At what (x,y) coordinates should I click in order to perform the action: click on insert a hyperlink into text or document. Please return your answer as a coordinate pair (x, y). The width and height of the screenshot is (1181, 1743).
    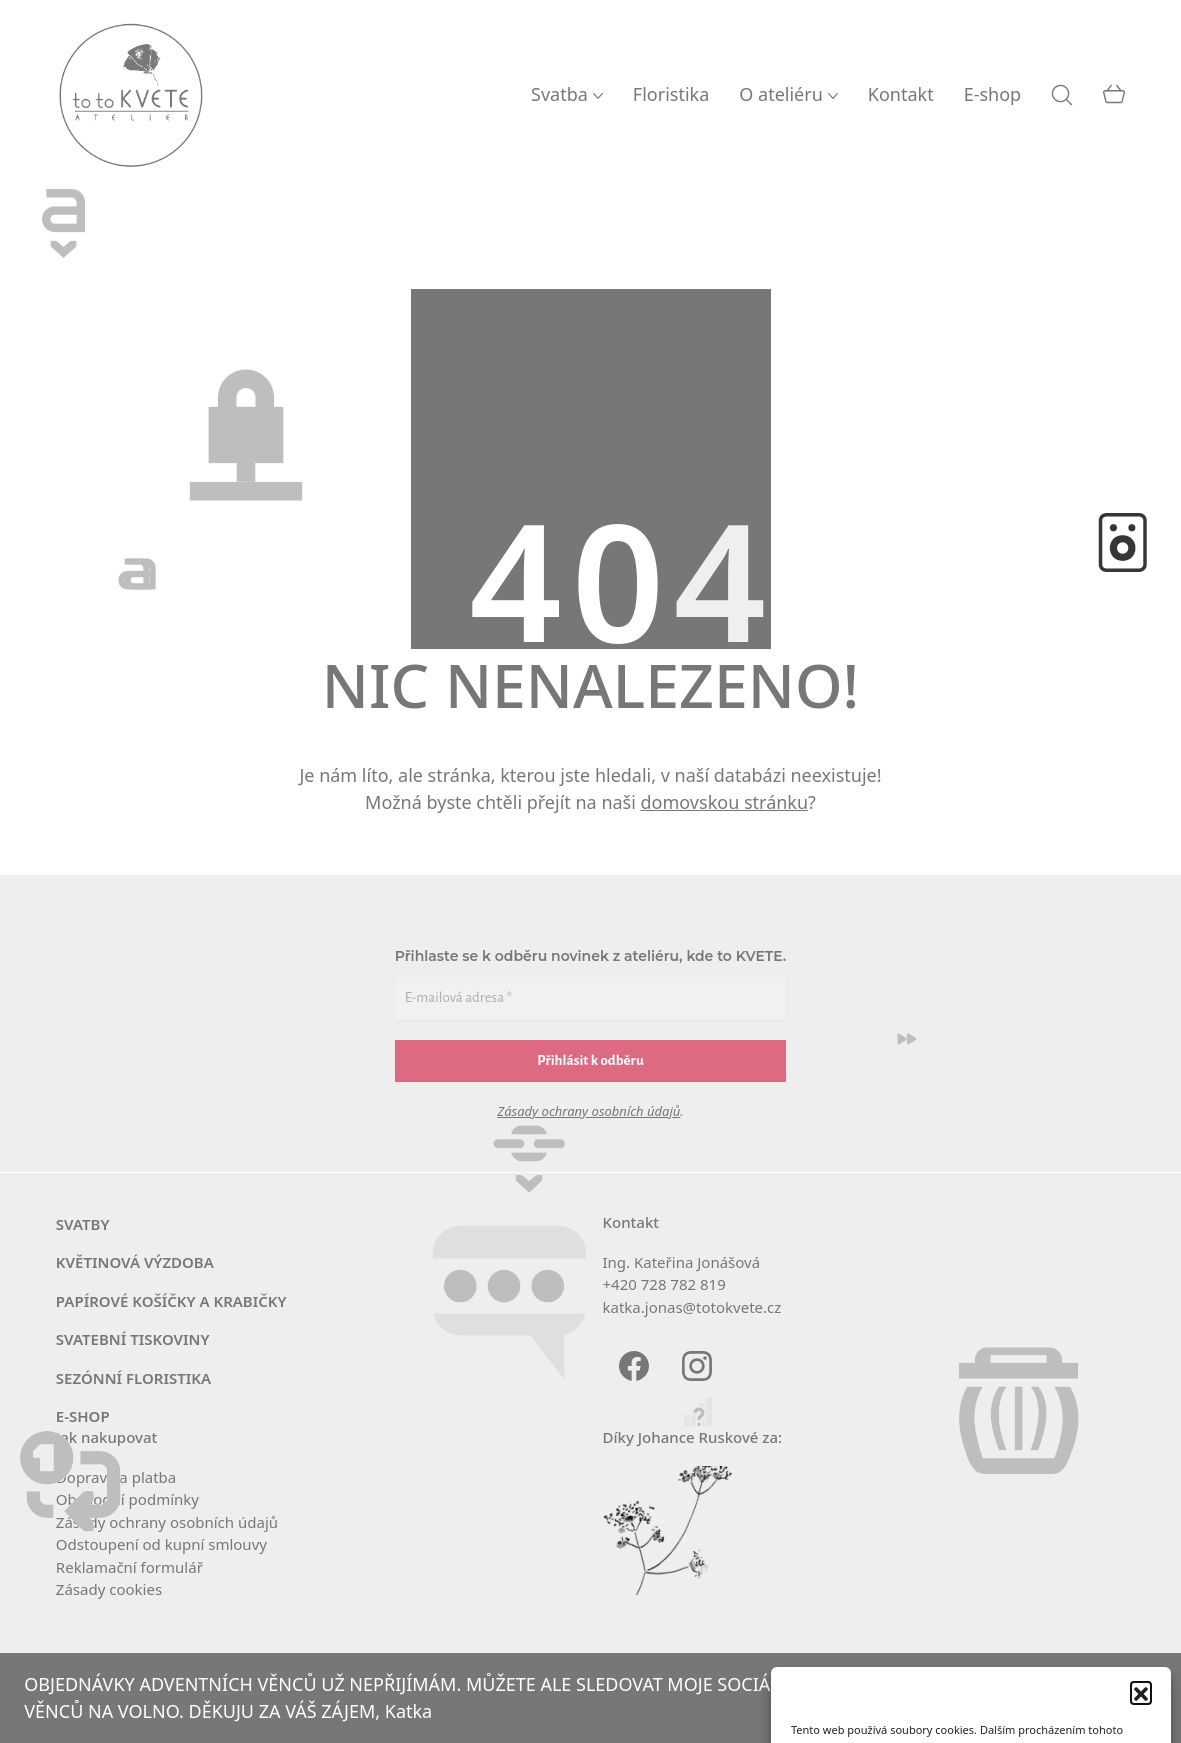
    Looking at the image, I should click on (529, 1157).